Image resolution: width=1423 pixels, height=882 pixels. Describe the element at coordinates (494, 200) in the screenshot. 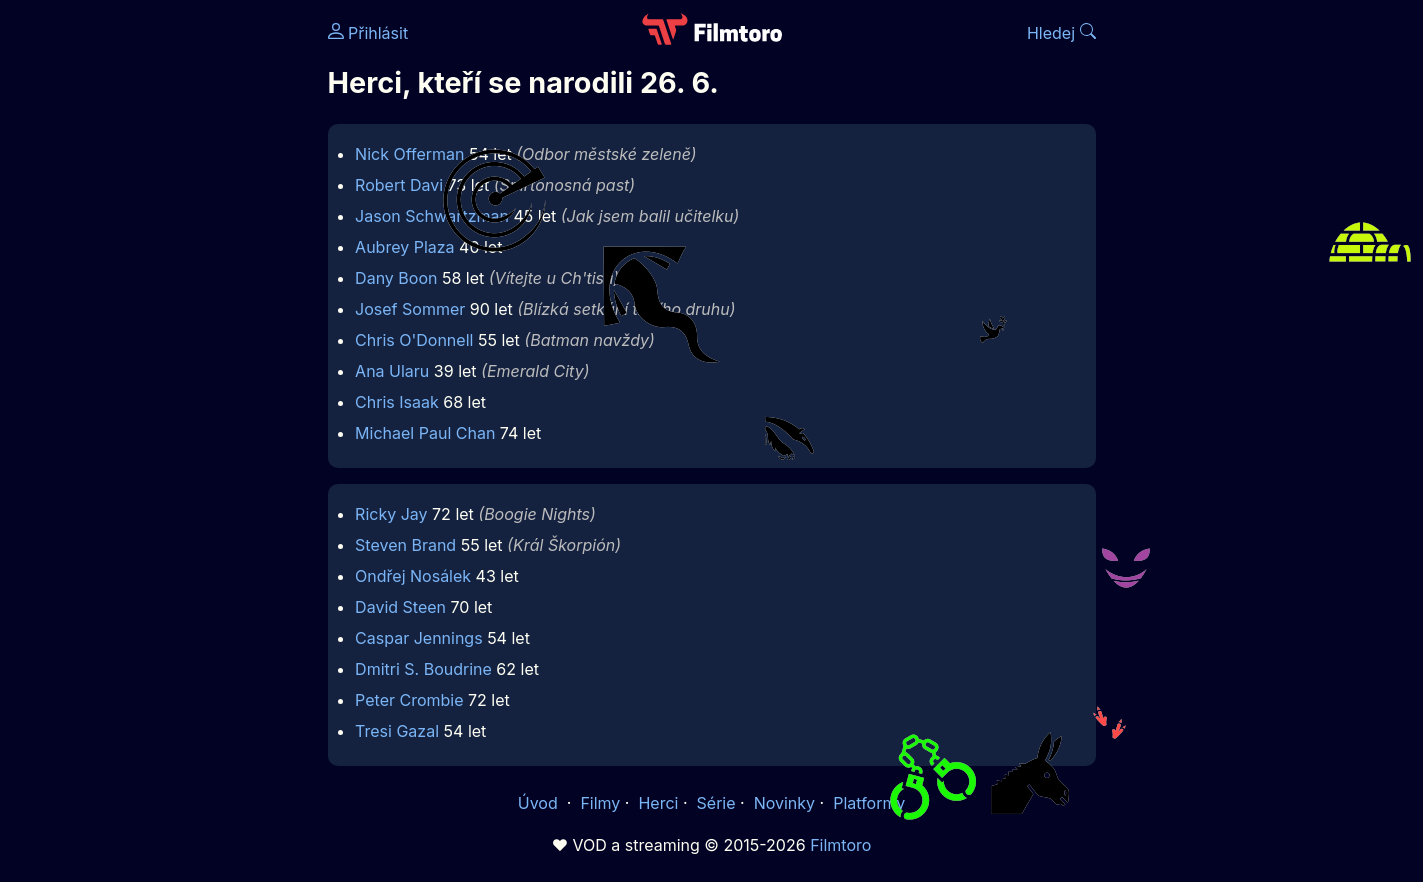

I see `scan for nearby objects or enemies` at that location.